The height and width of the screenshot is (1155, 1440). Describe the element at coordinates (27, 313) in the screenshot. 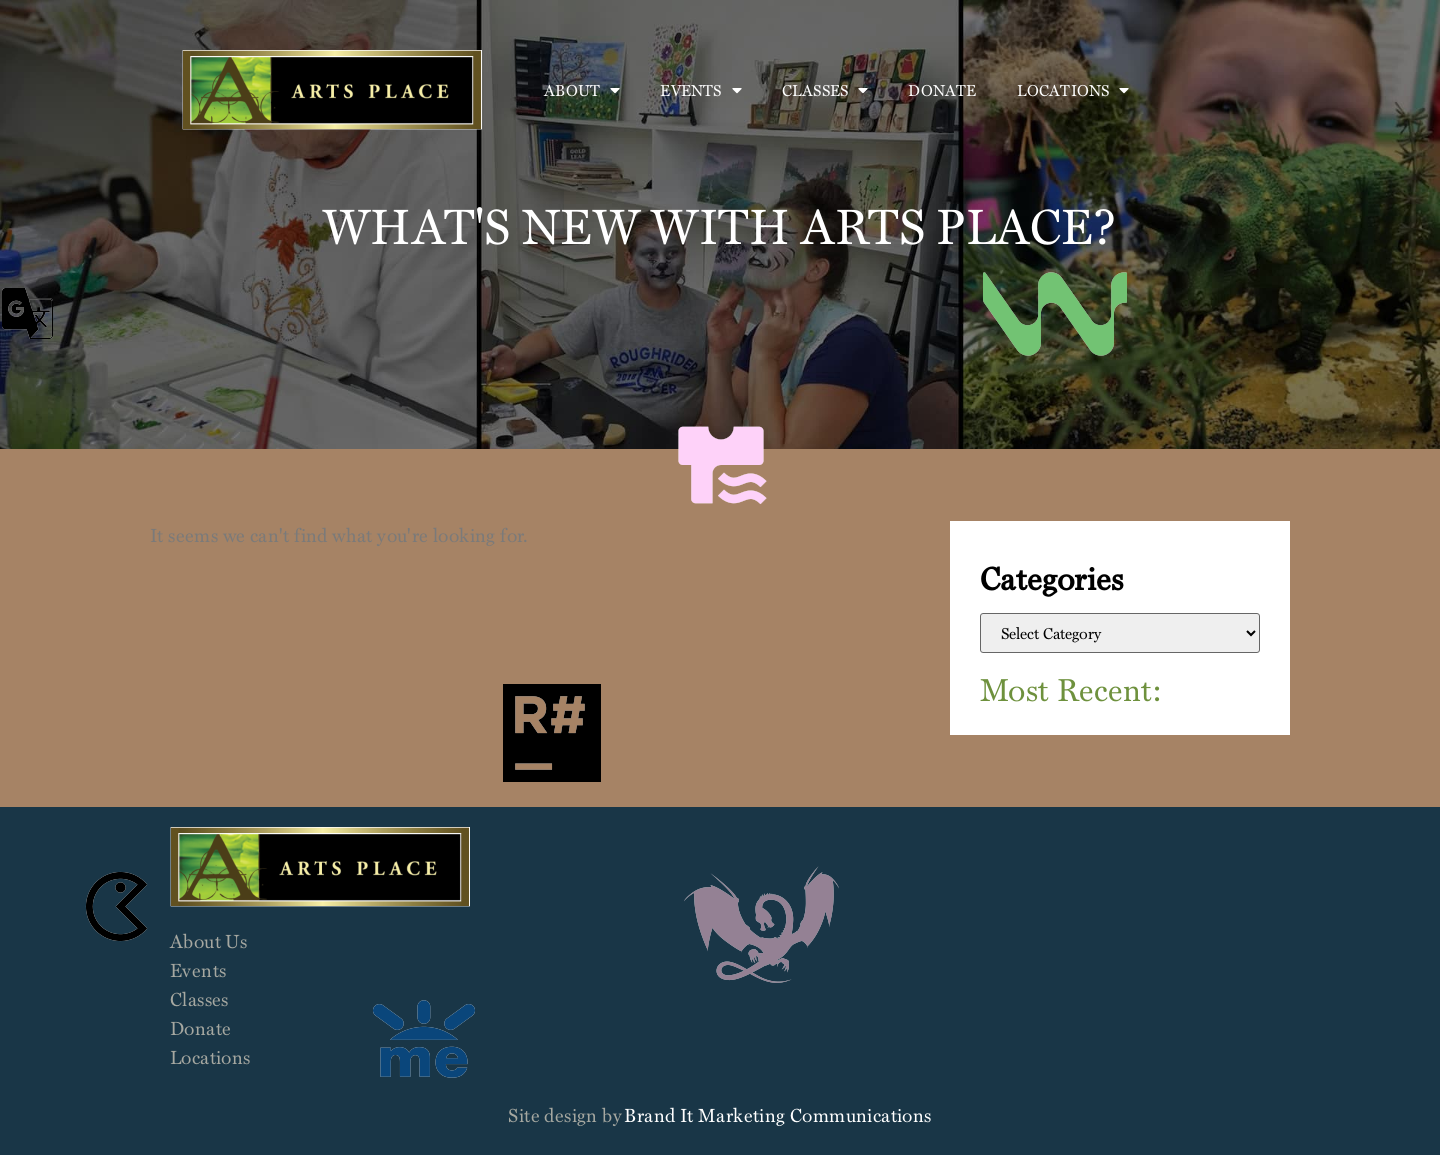

I see `open google translate` at that location.